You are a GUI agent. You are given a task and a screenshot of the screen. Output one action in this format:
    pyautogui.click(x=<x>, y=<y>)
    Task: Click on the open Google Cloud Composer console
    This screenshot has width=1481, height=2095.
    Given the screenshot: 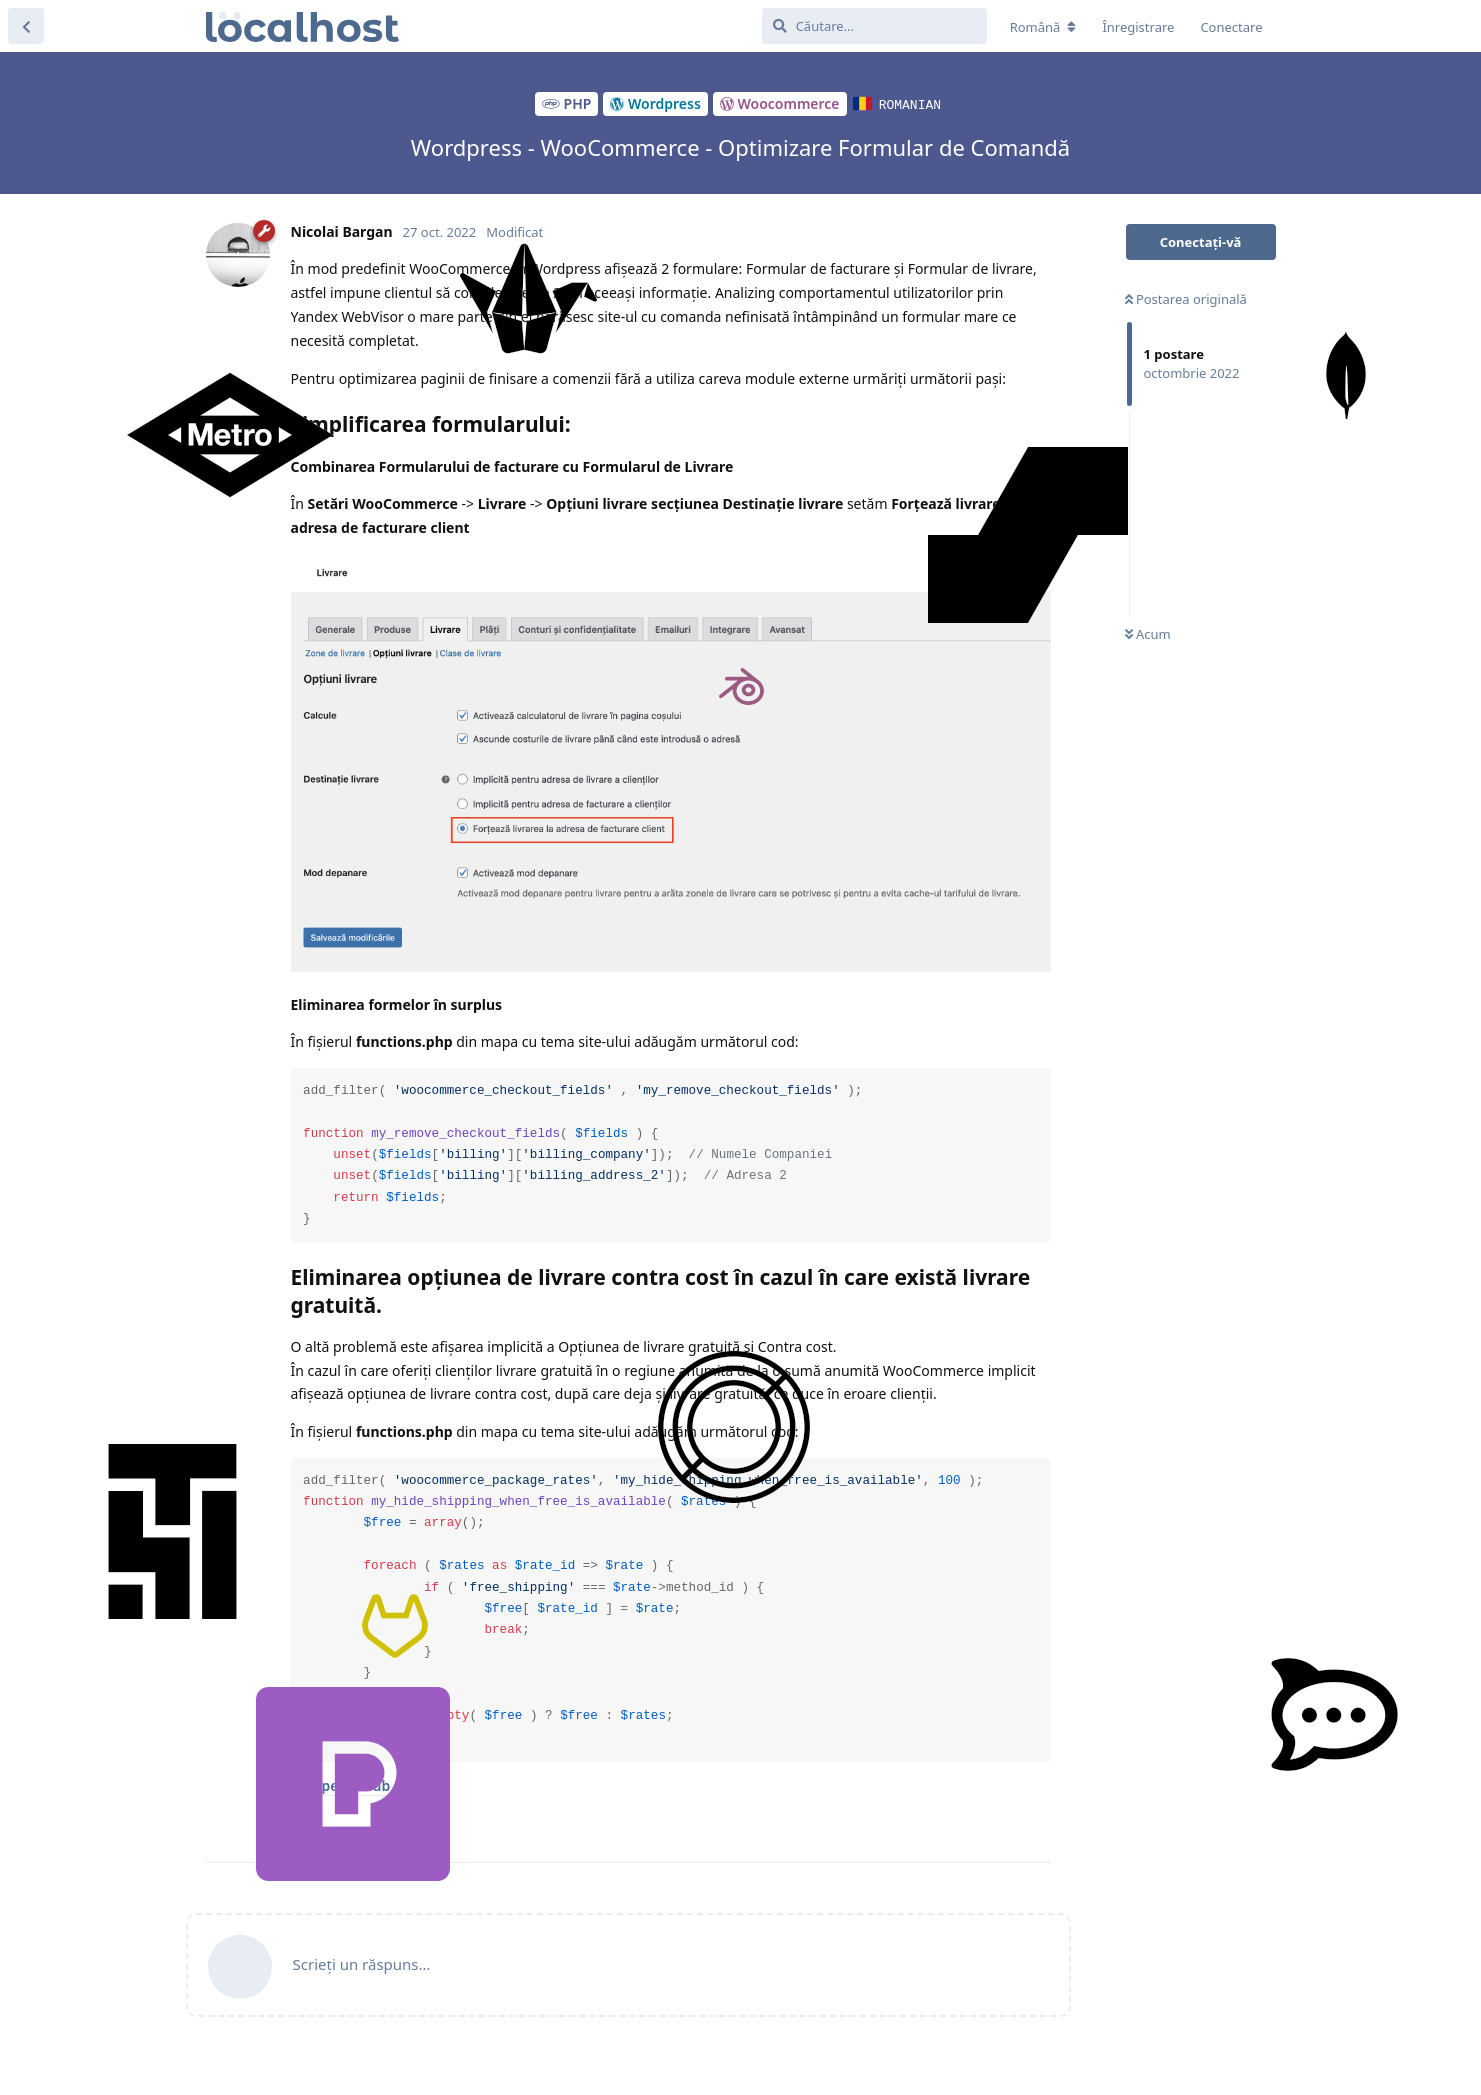 What is the action you would take?
    pyautogui.click(x=172, y=1531)
    